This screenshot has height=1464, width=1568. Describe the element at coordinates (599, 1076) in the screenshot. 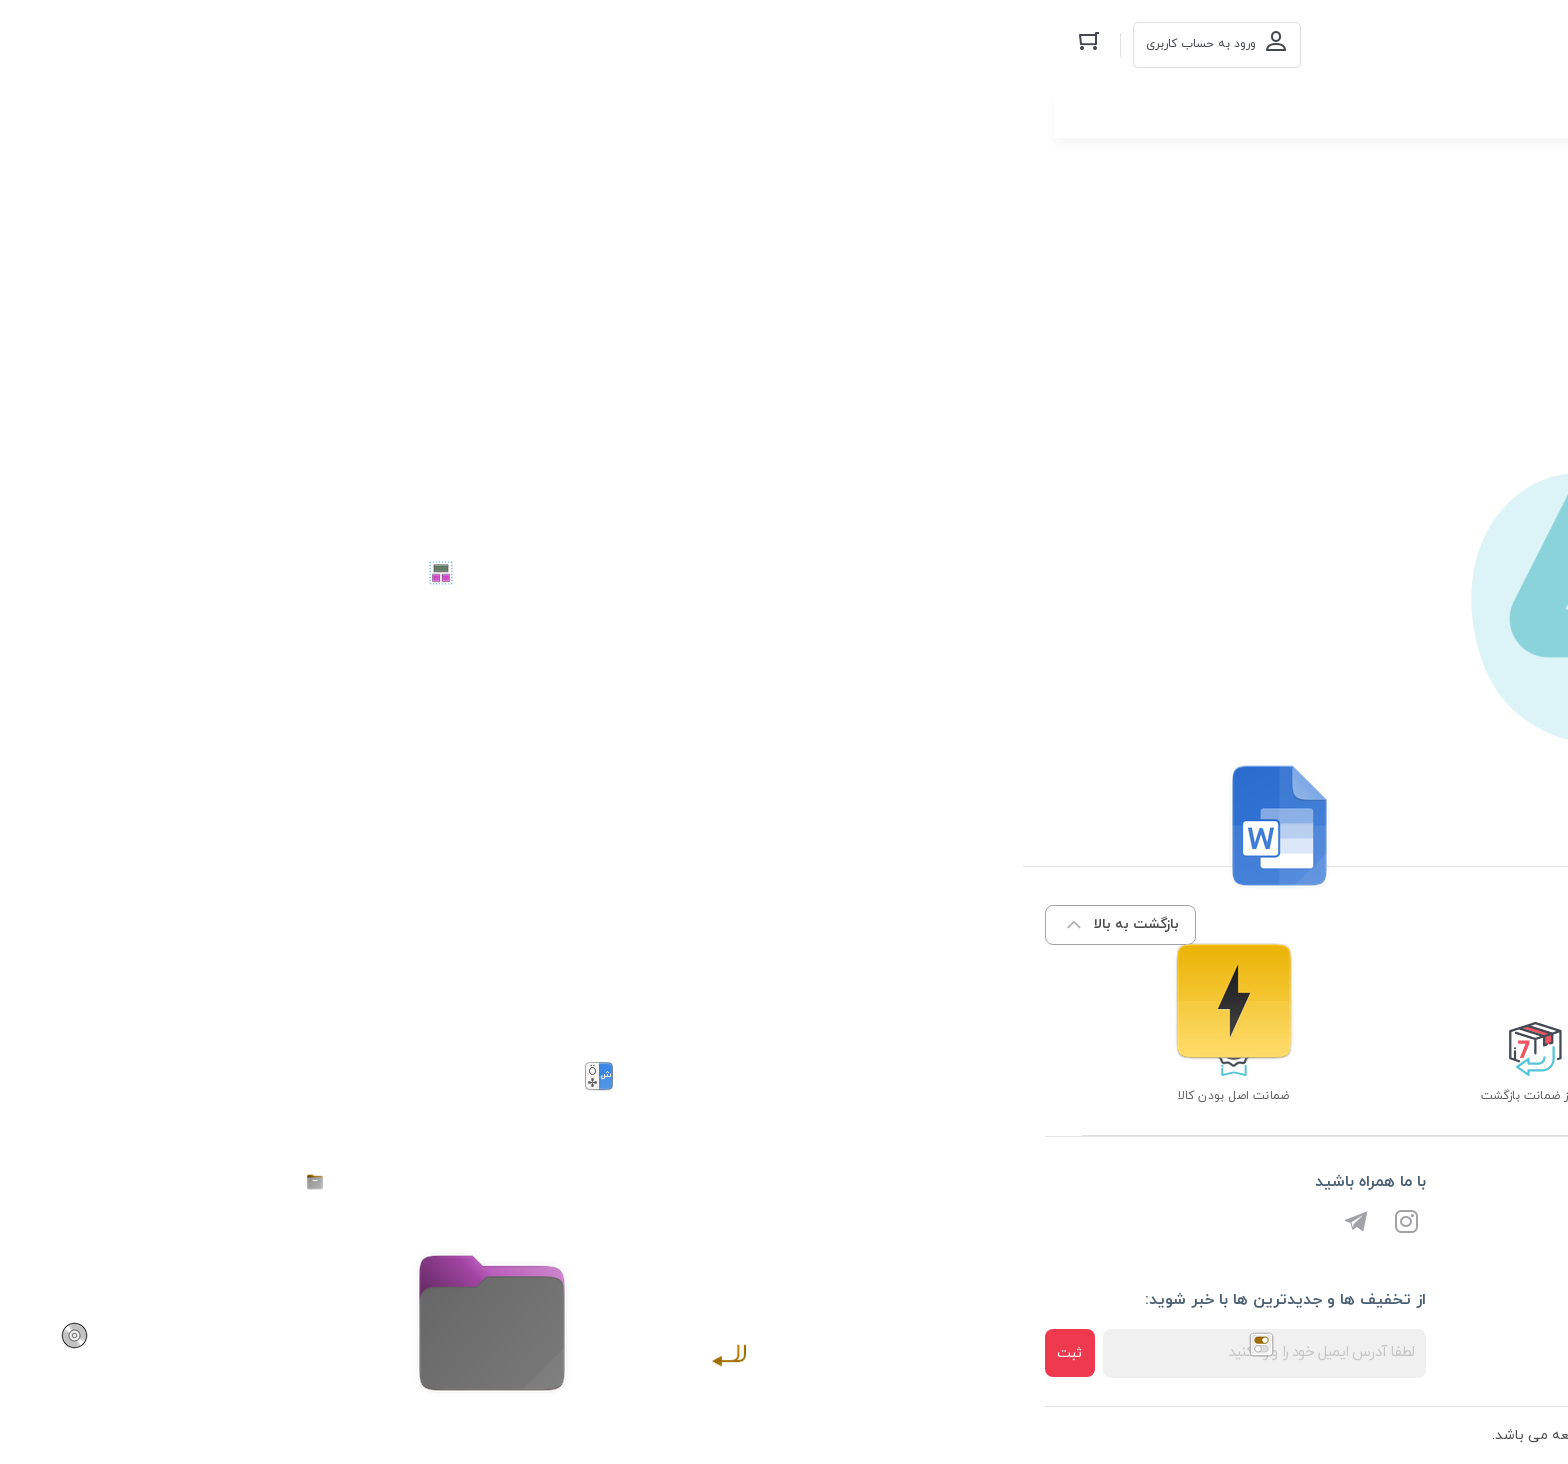

I see `open the character map application` at that location.